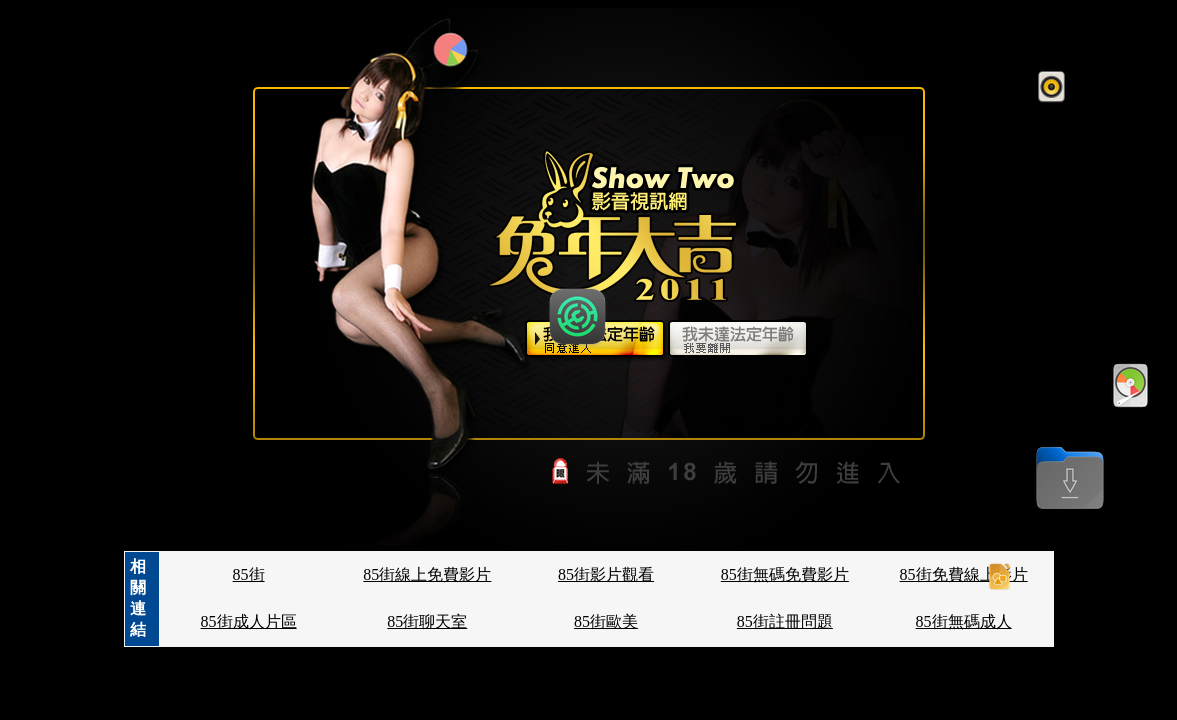 The image size is (1177, 720). I want to click on open baobab disk usage analyzer, so click(450, 49).